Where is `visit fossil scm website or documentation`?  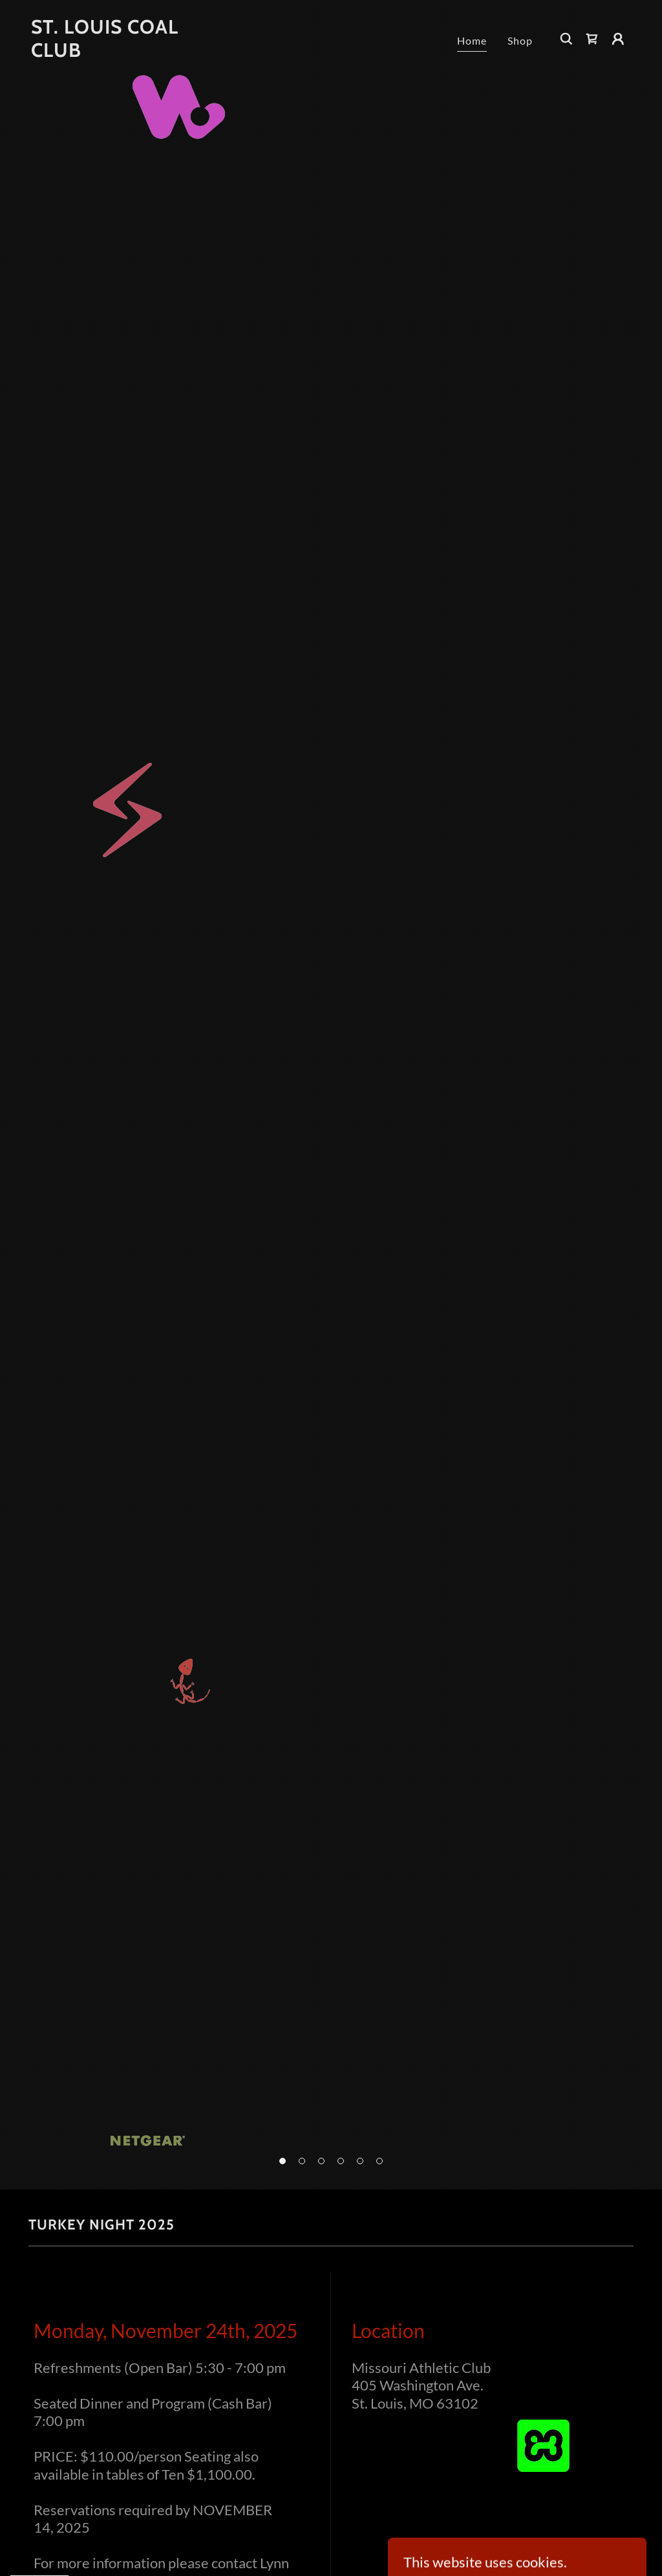
visit fossil scm website or documentation is located at coordinates (190, 1681).